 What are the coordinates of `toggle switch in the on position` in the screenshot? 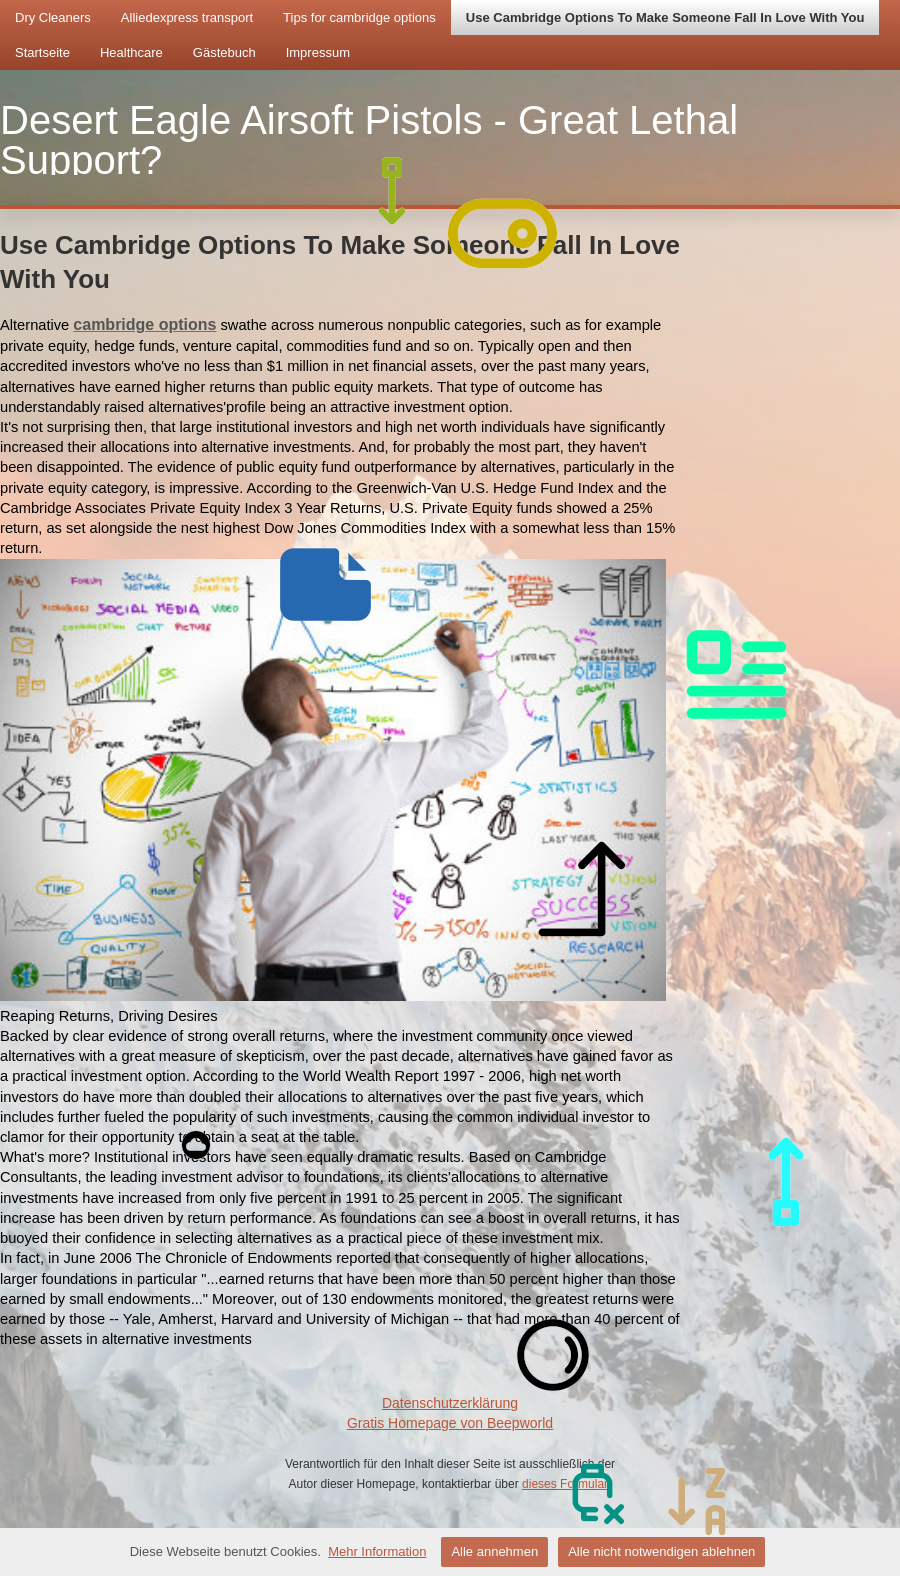 It's located at (502, 233).